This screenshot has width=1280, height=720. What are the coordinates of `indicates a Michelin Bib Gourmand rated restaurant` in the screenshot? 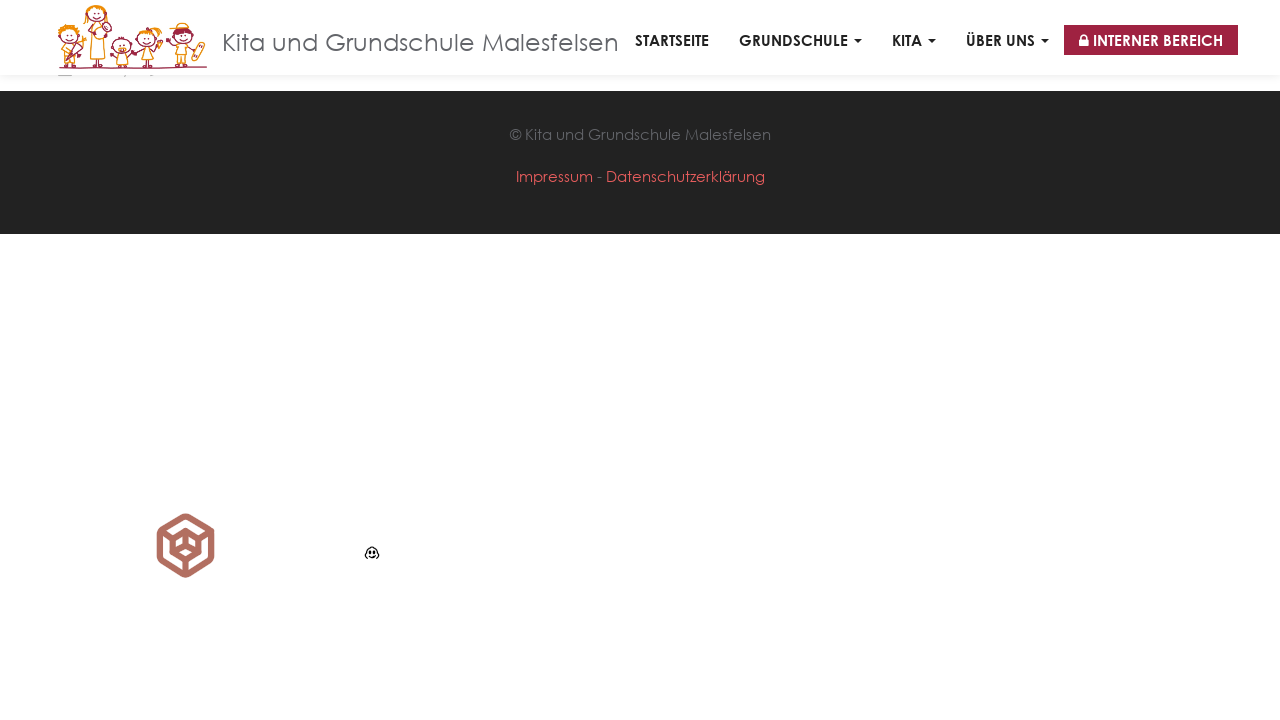 It's located at (372, 553).